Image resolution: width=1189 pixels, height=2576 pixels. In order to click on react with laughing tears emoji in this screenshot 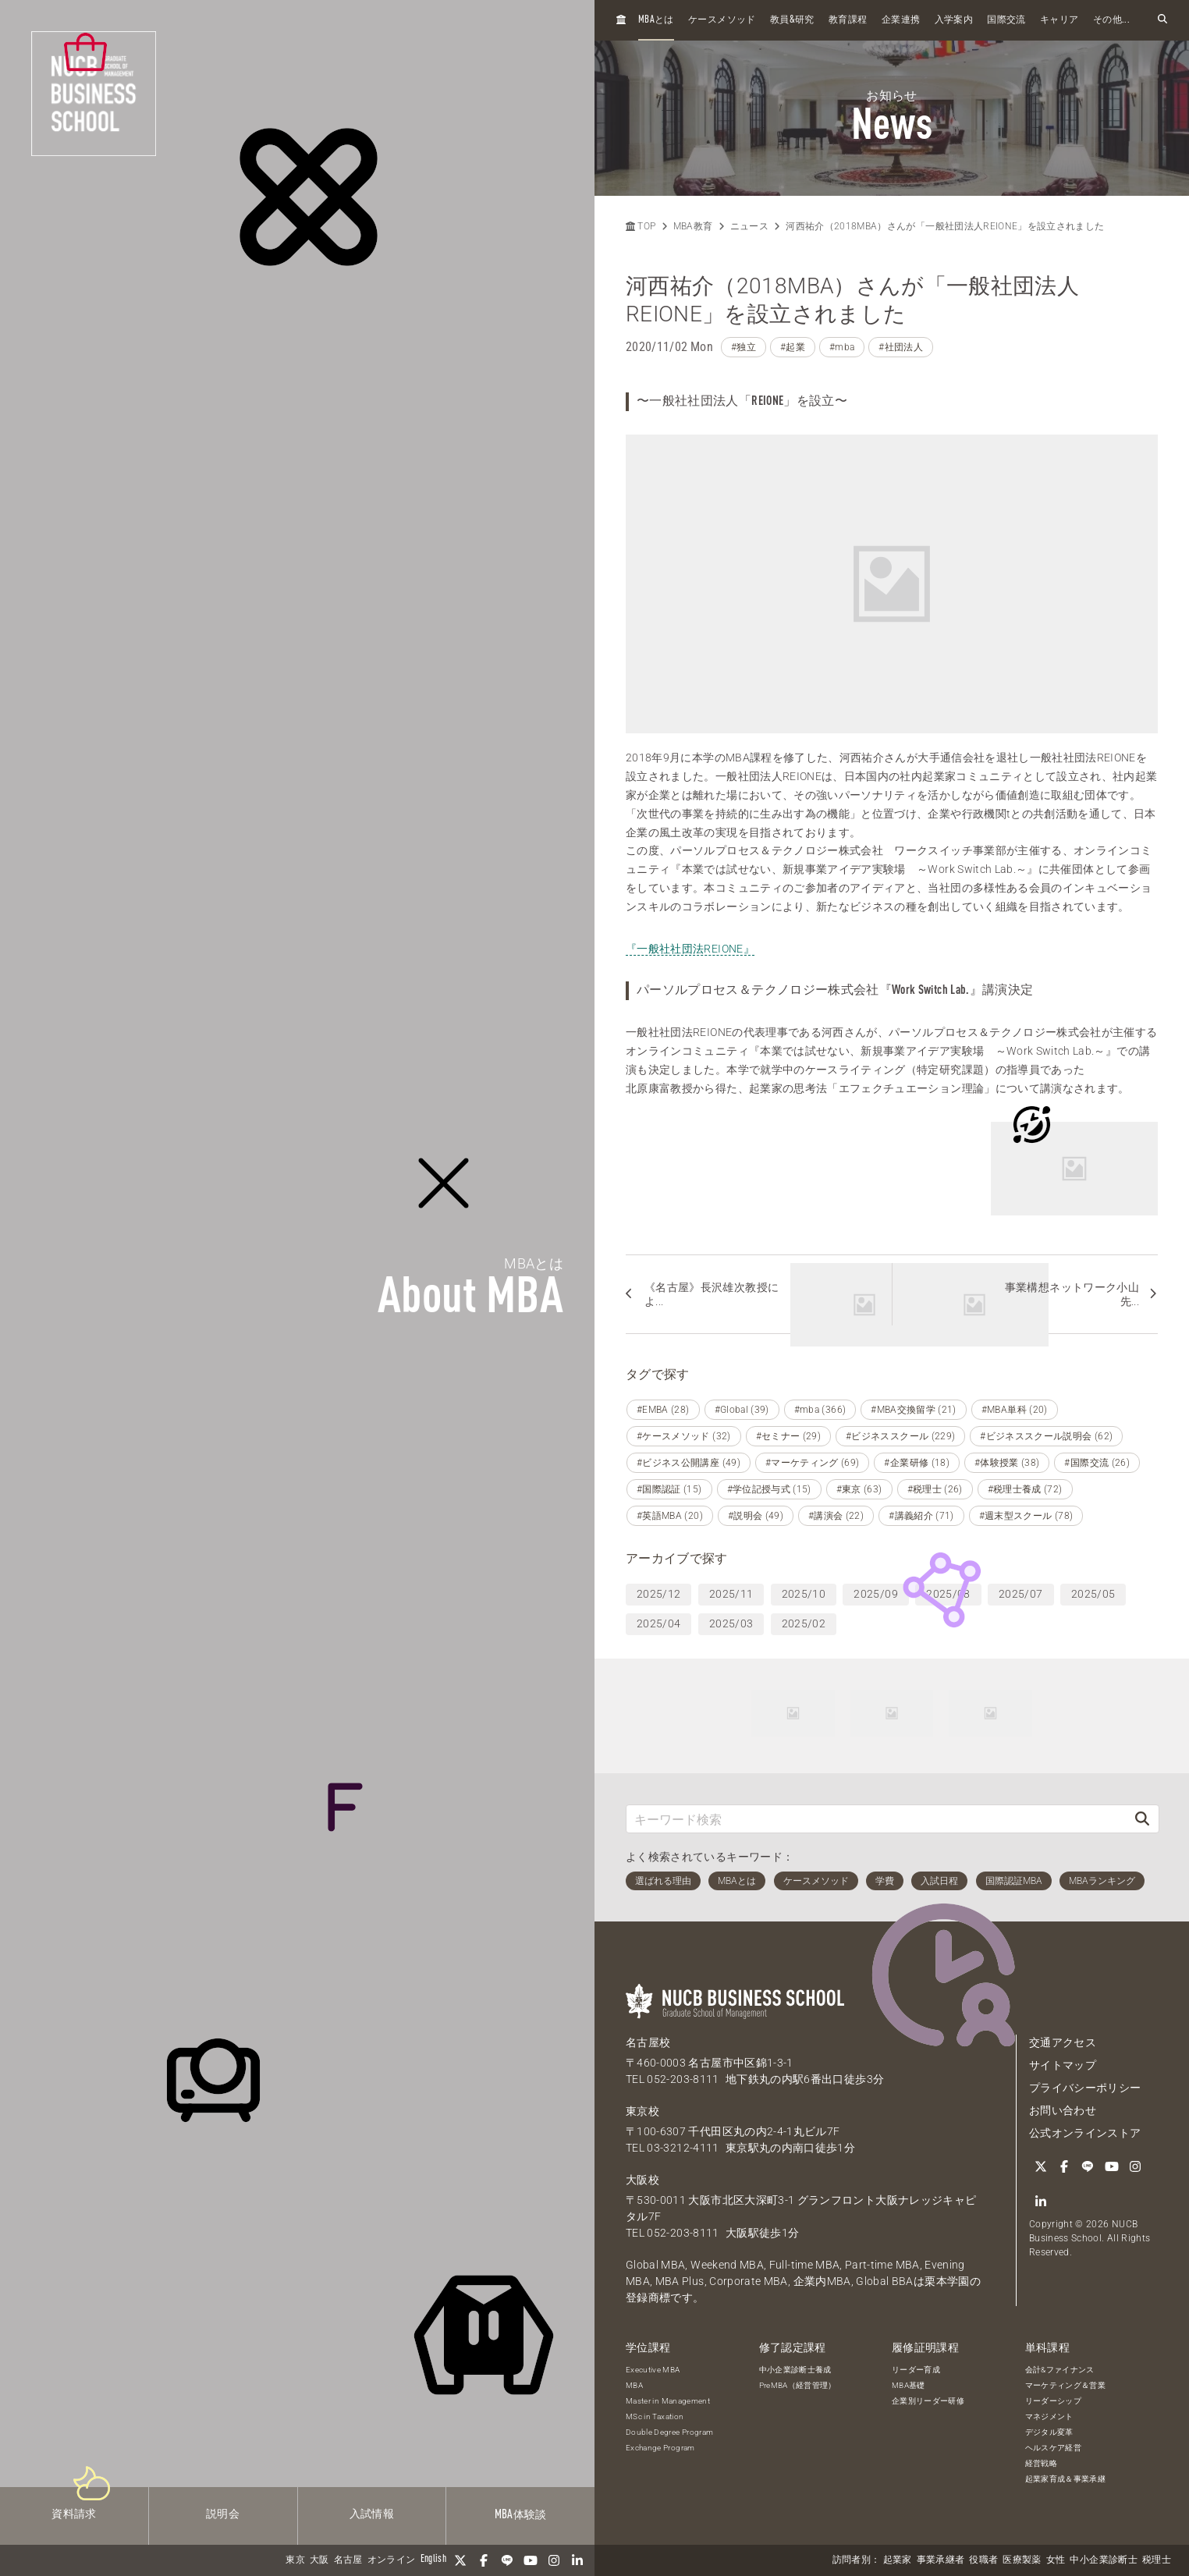, I will do `click(1031, 1124)`.